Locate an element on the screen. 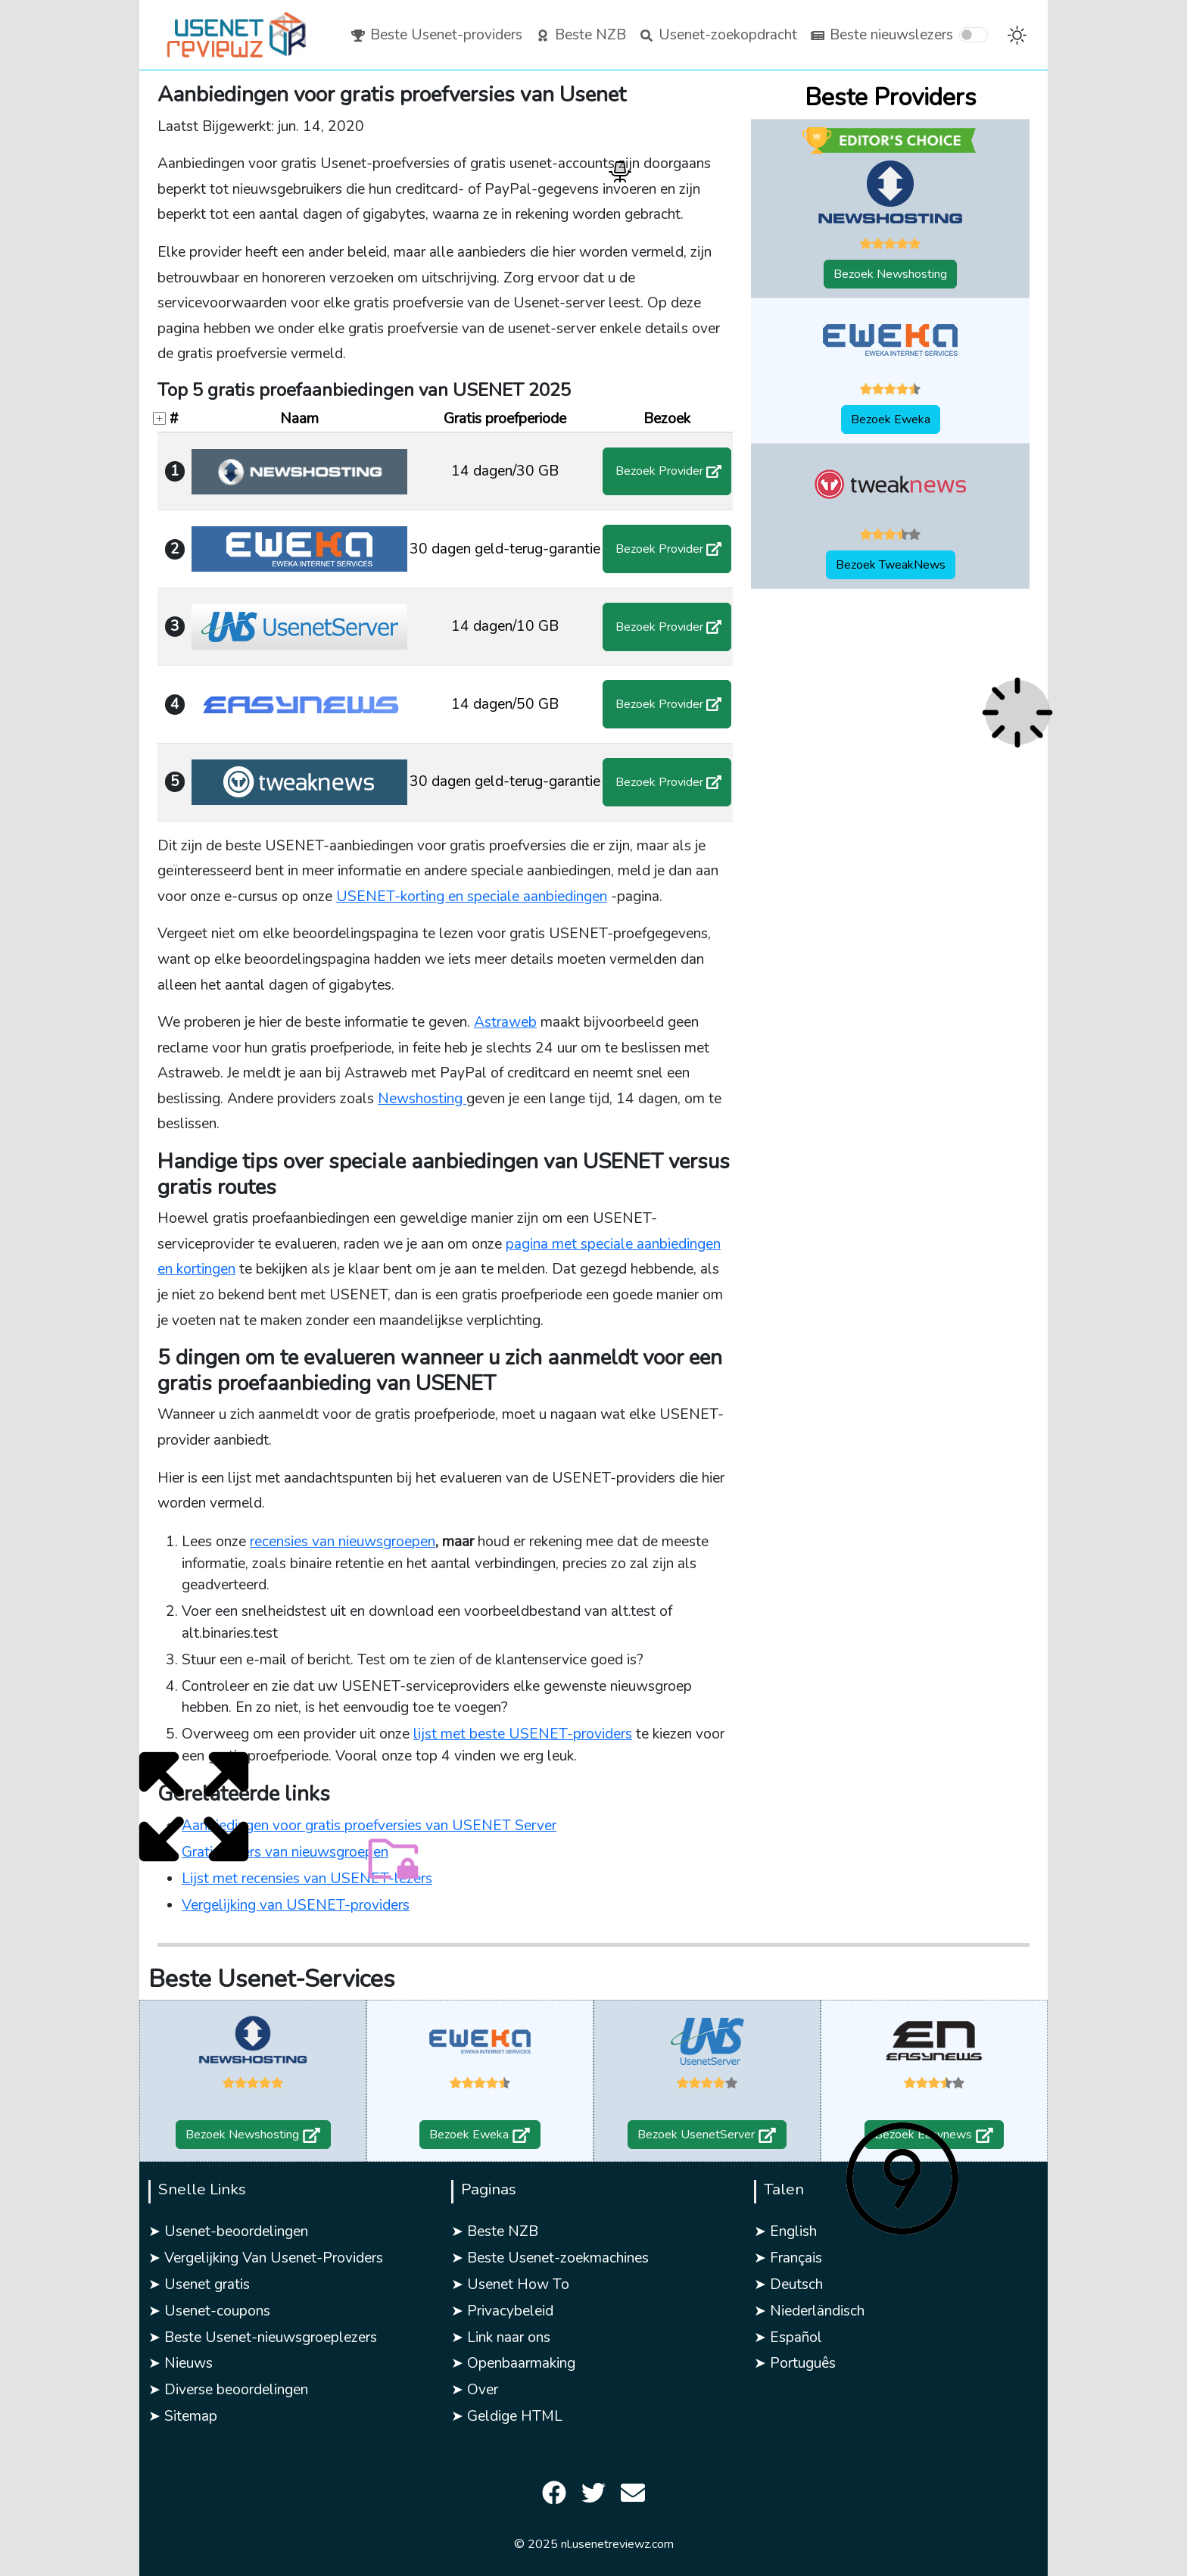 This screenshot has height=2576, width=1187. expand to fullscreen mode is located at coordinates (194, 1807).